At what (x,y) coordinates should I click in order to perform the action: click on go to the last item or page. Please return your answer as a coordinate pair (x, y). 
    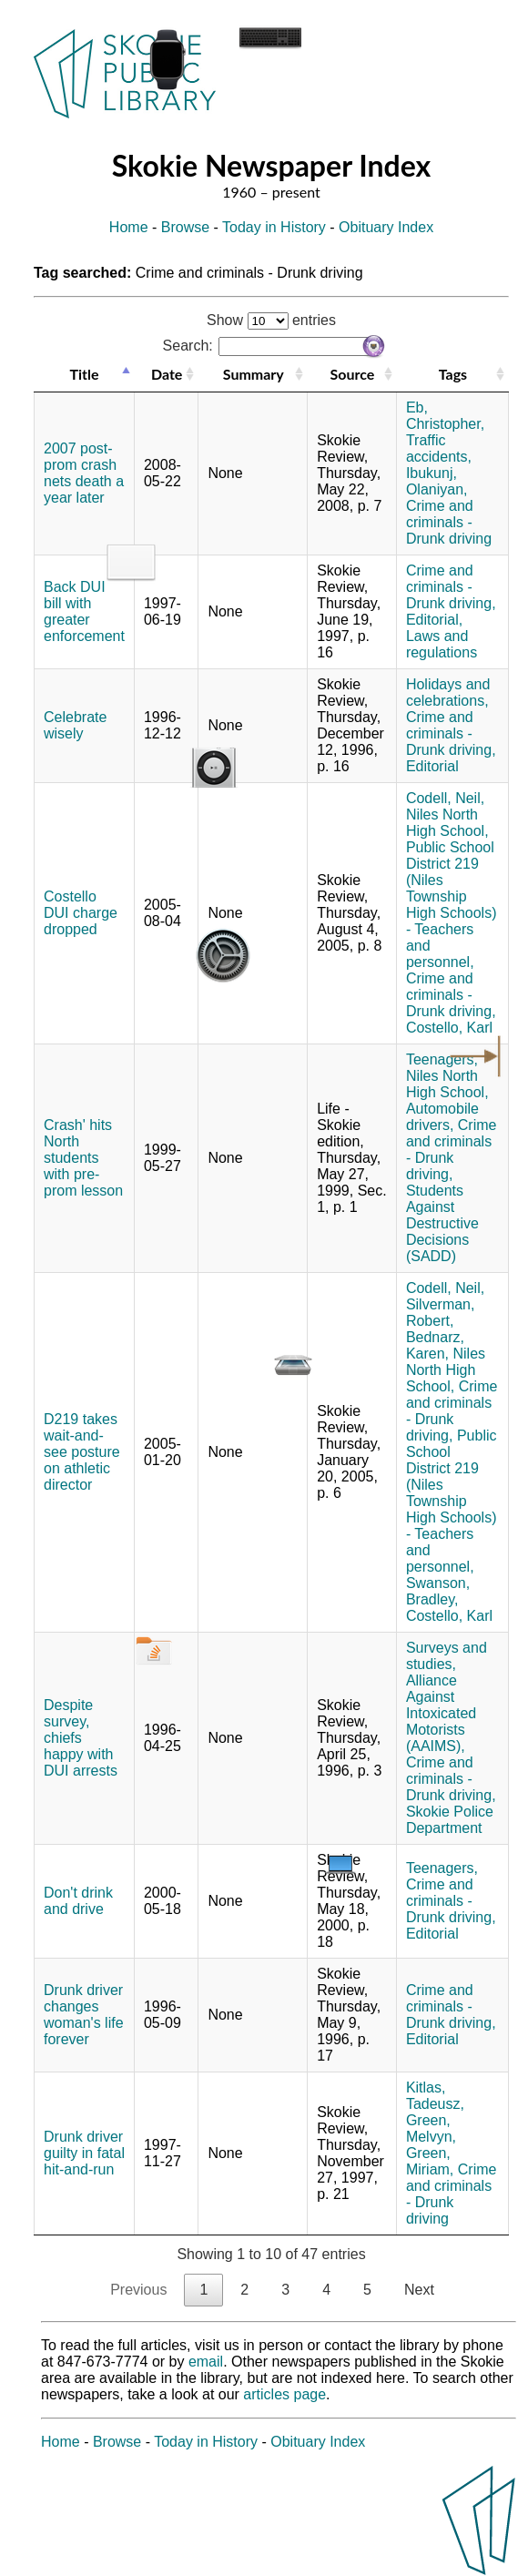
    Looking at the image, I should click on (475, 1056).